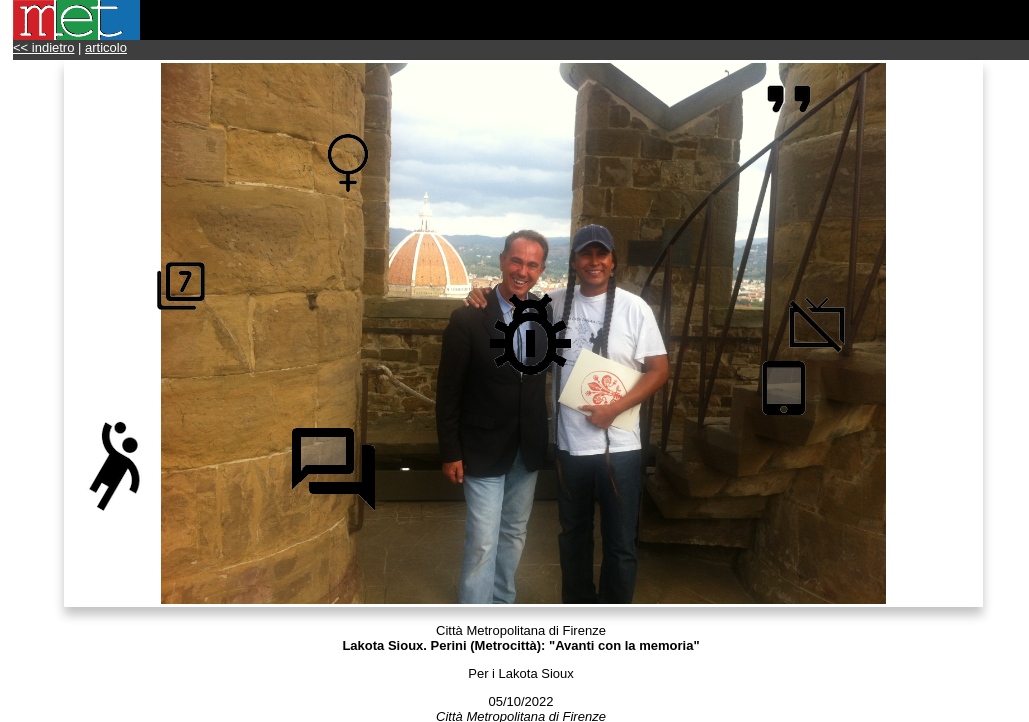 Image resolution: width=1029 pixels, height=722 pixels. I want to click on switch to tablet view, so click(785, 388).